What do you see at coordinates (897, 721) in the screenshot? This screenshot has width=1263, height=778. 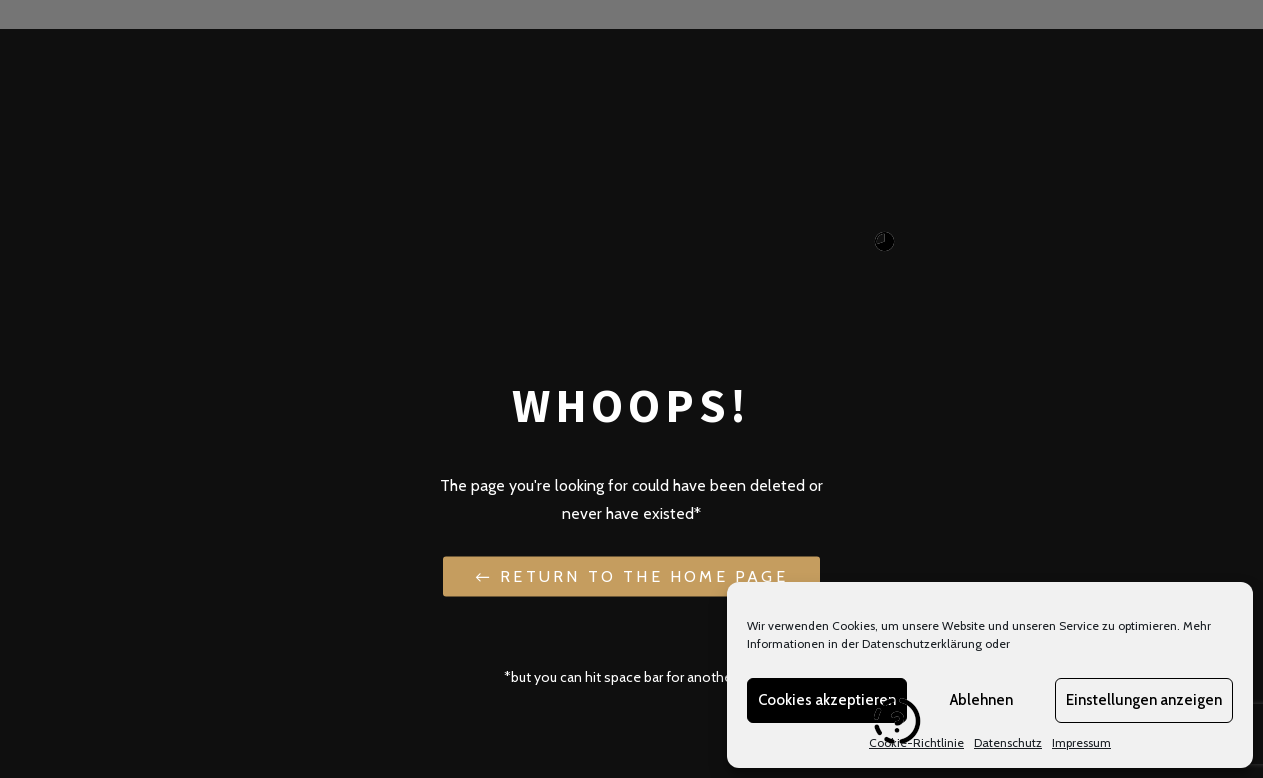 I see `view help for current progress status` at bounding box center [897, 721].